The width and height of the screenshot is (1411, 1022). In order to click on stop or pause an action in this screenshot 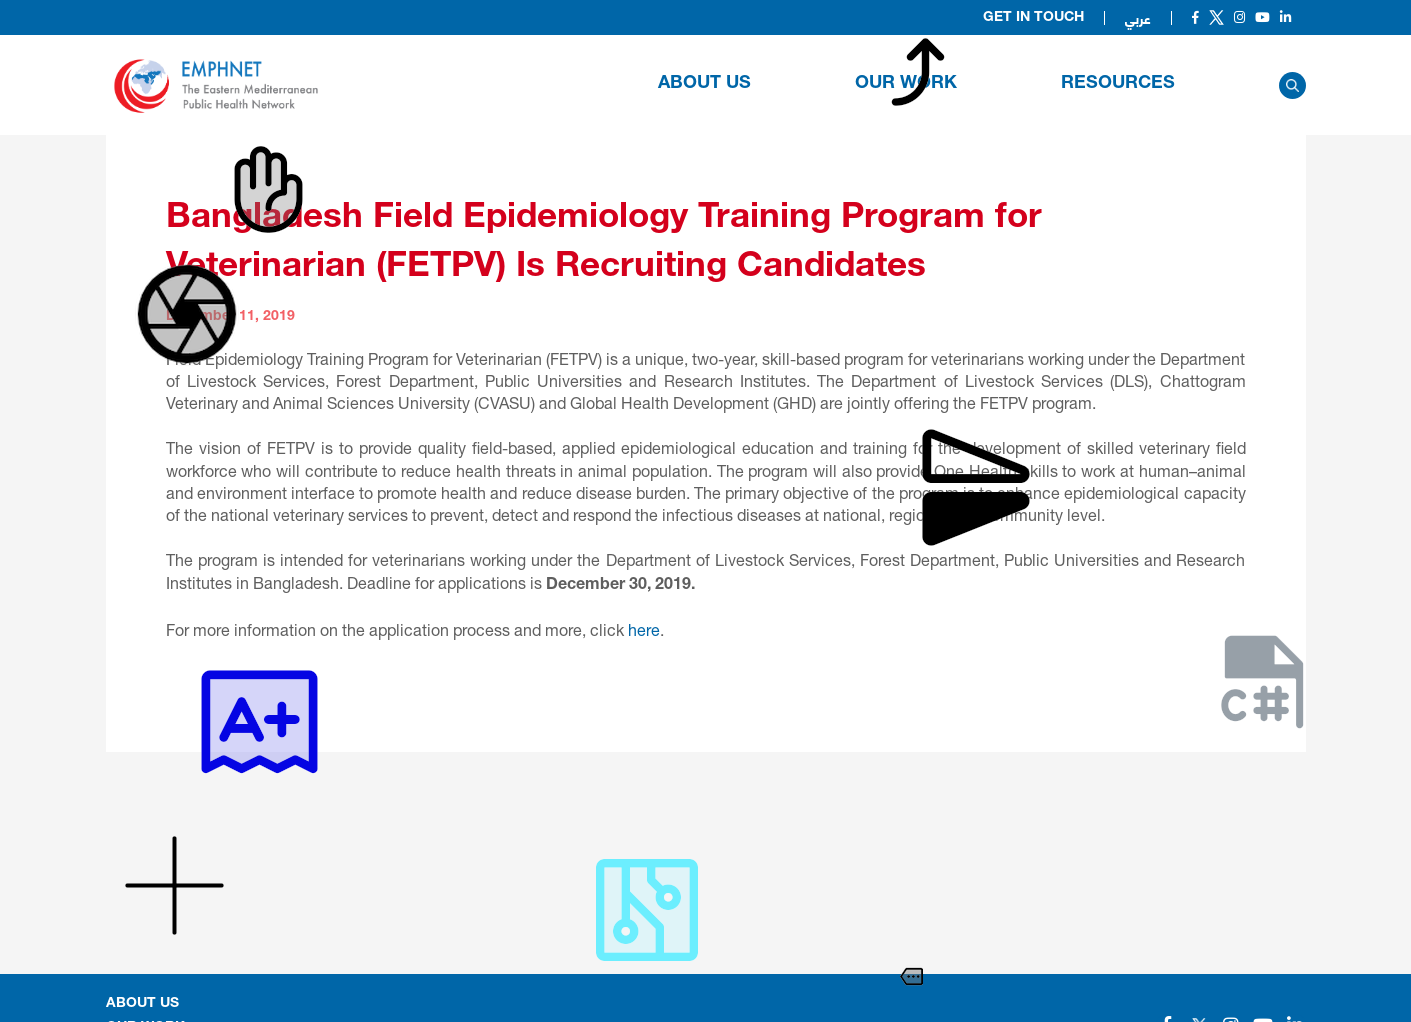, I will do `click(268, 189)`.